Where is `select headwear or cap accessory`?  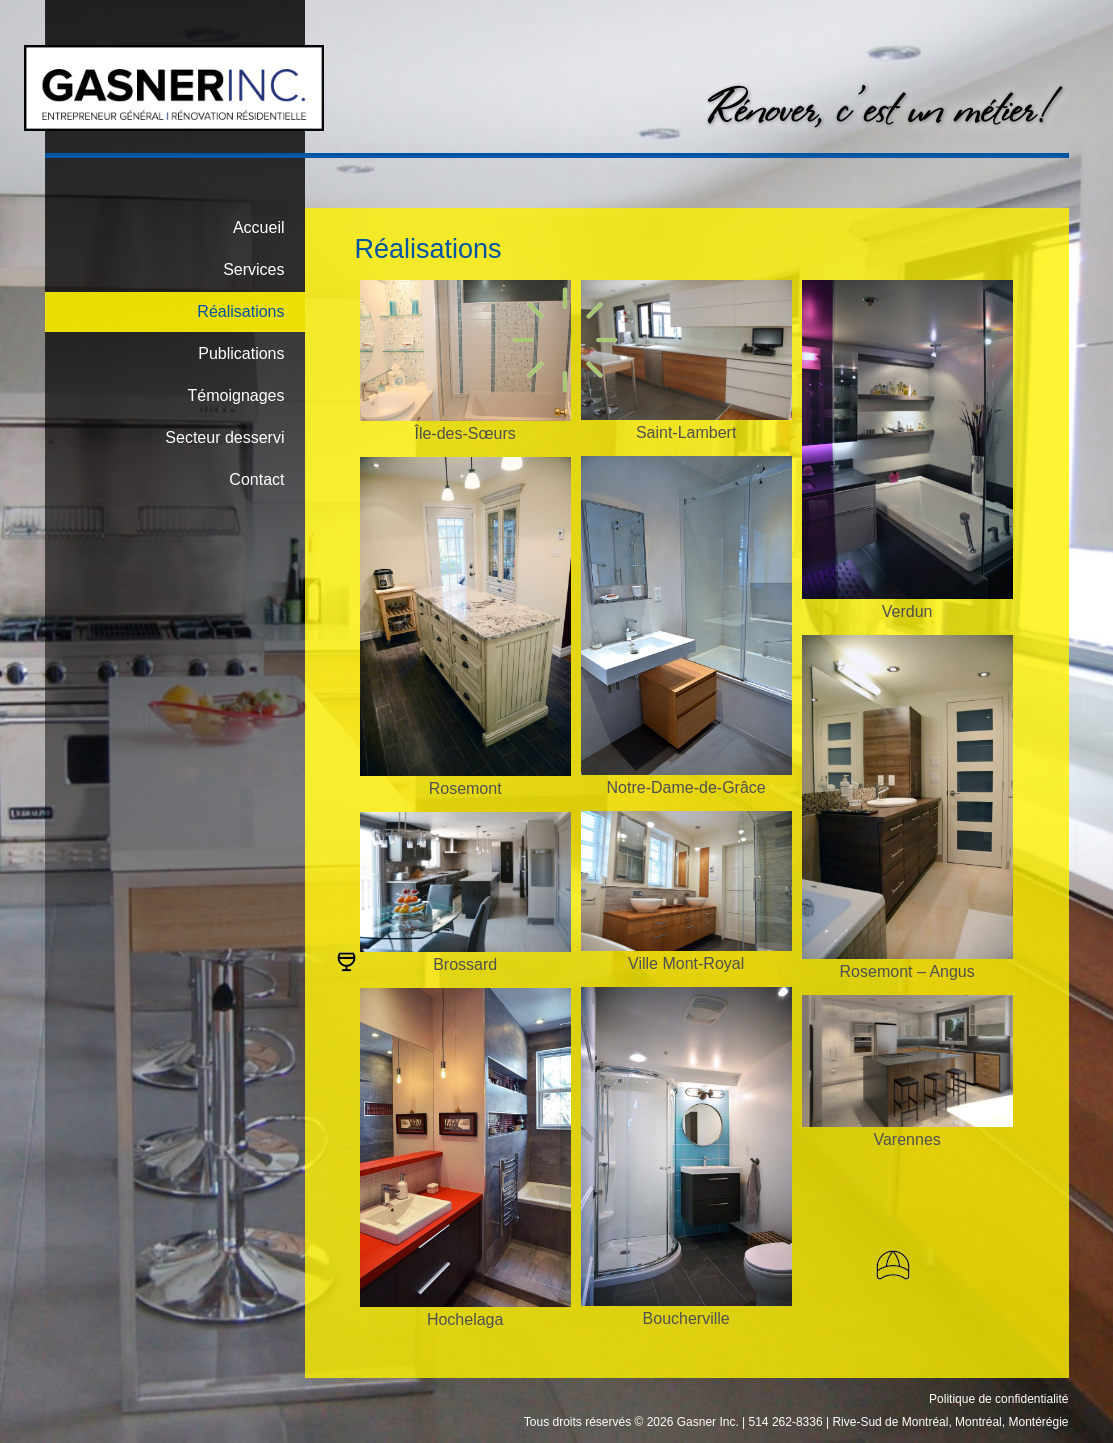 select headwear or cap accessory is located at coordinates (893, 1267).